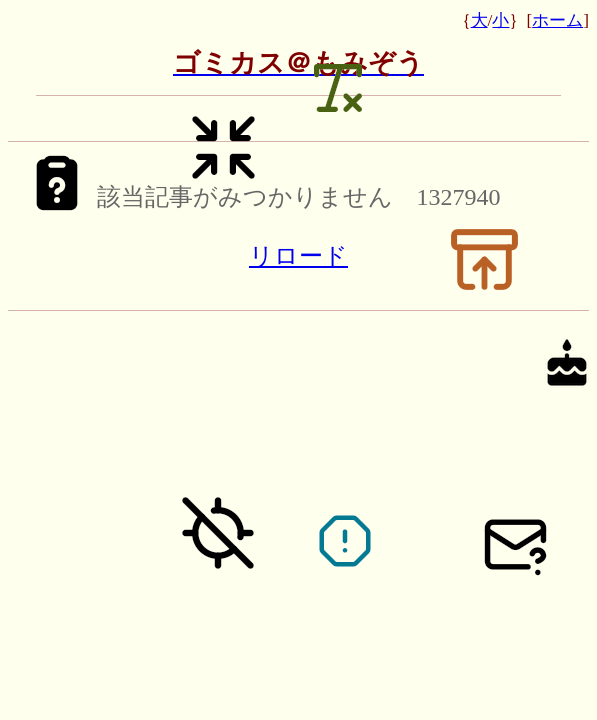  Describe the element at coordinates (484, 259) in the screenshot. I see `restore item from archive` at that location.